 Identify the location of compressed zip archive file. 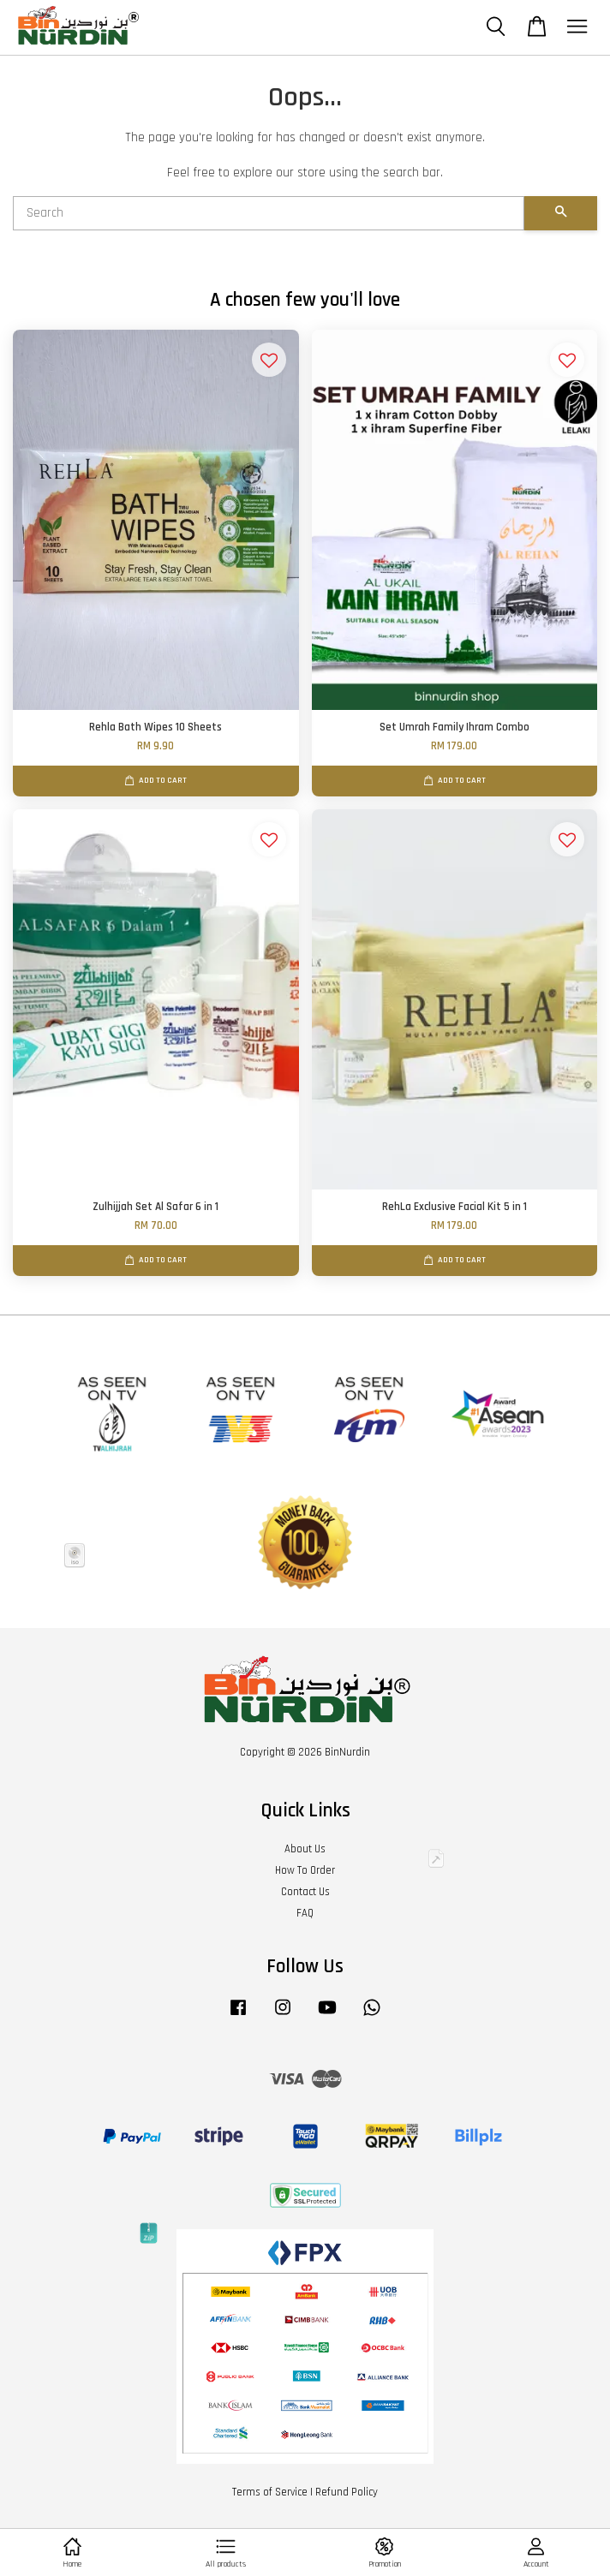
(148, 2233).